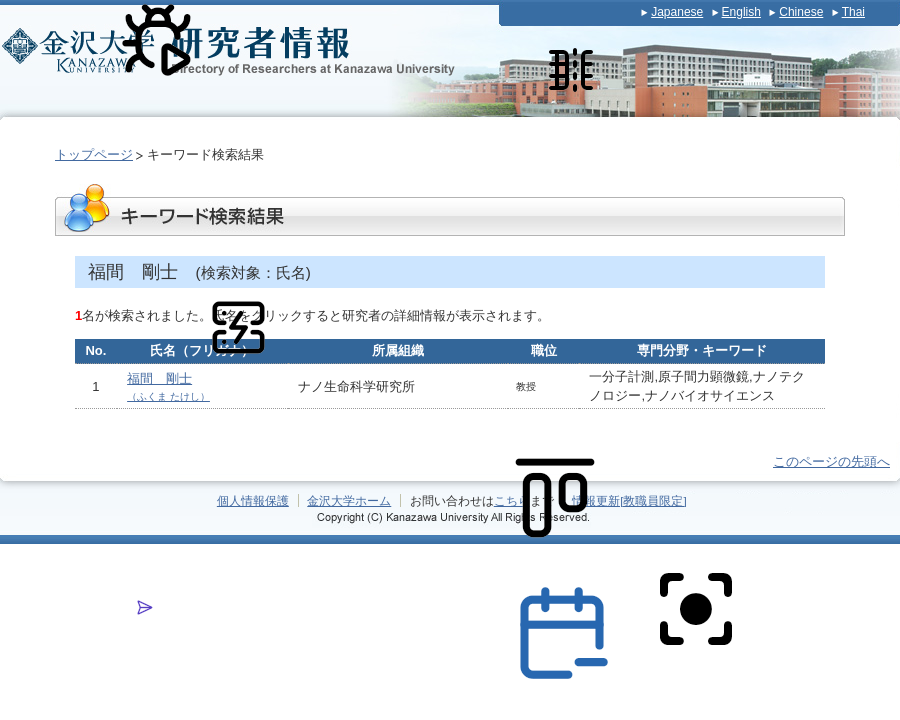 This screenshot has height=720, width=900. Describe the element at coordinates (562, 633) in the screenshot. I see `remove an event from your calendar` at that location.